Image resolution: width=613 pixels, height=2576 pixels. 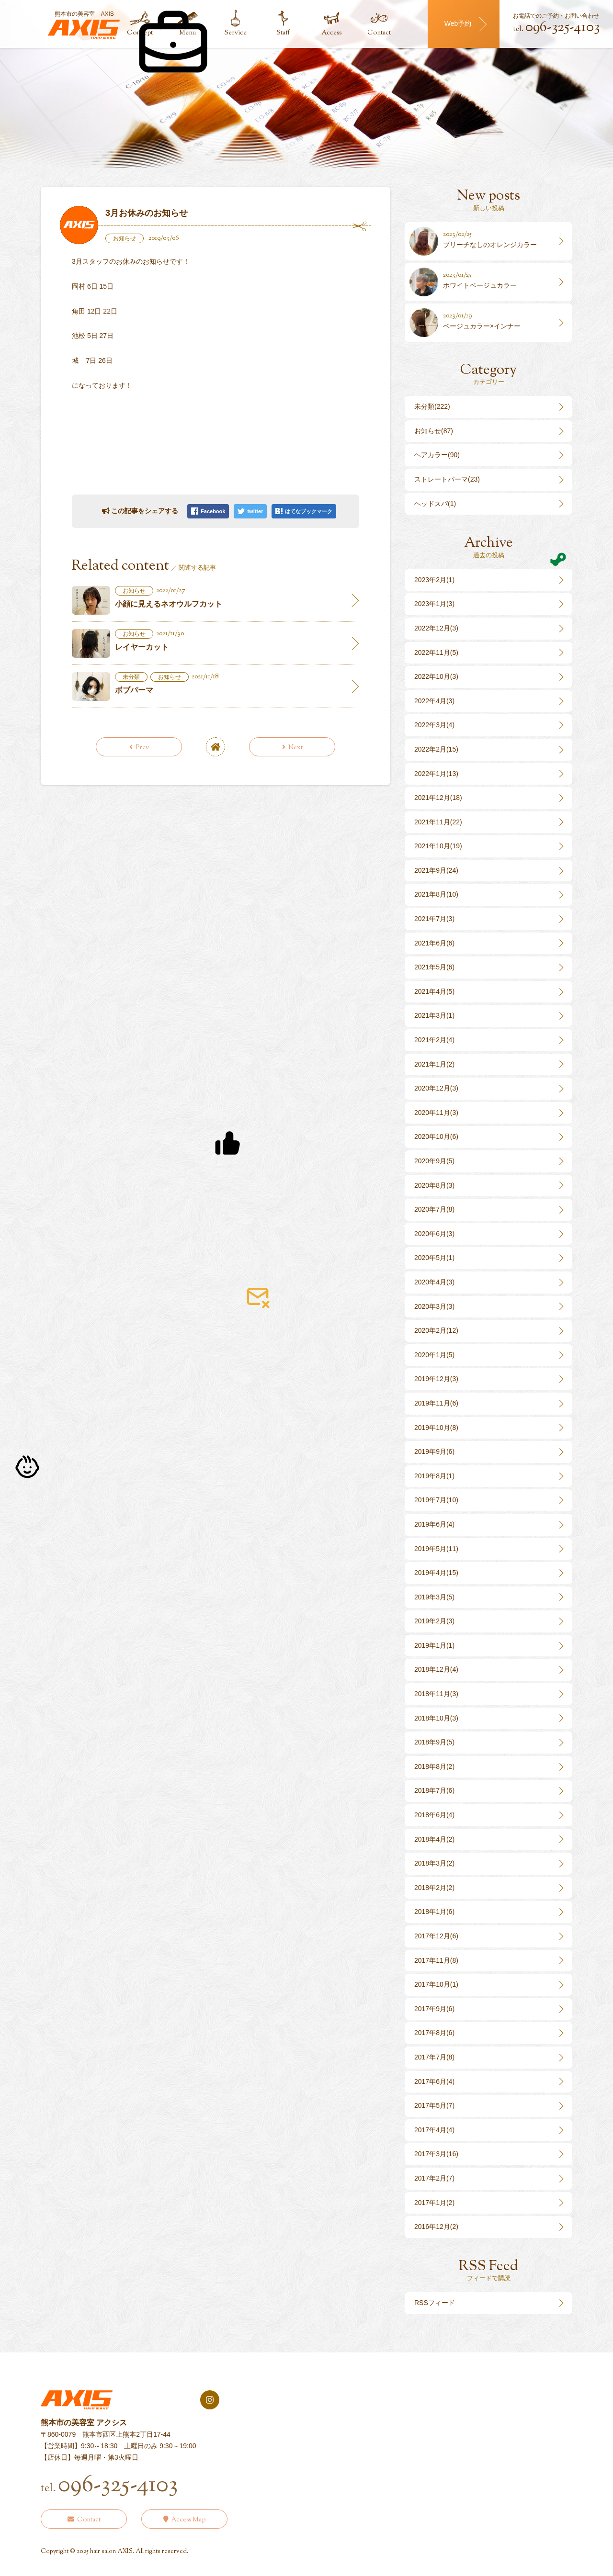 I want to click on delete an email message, so click(x=258, y=1296).